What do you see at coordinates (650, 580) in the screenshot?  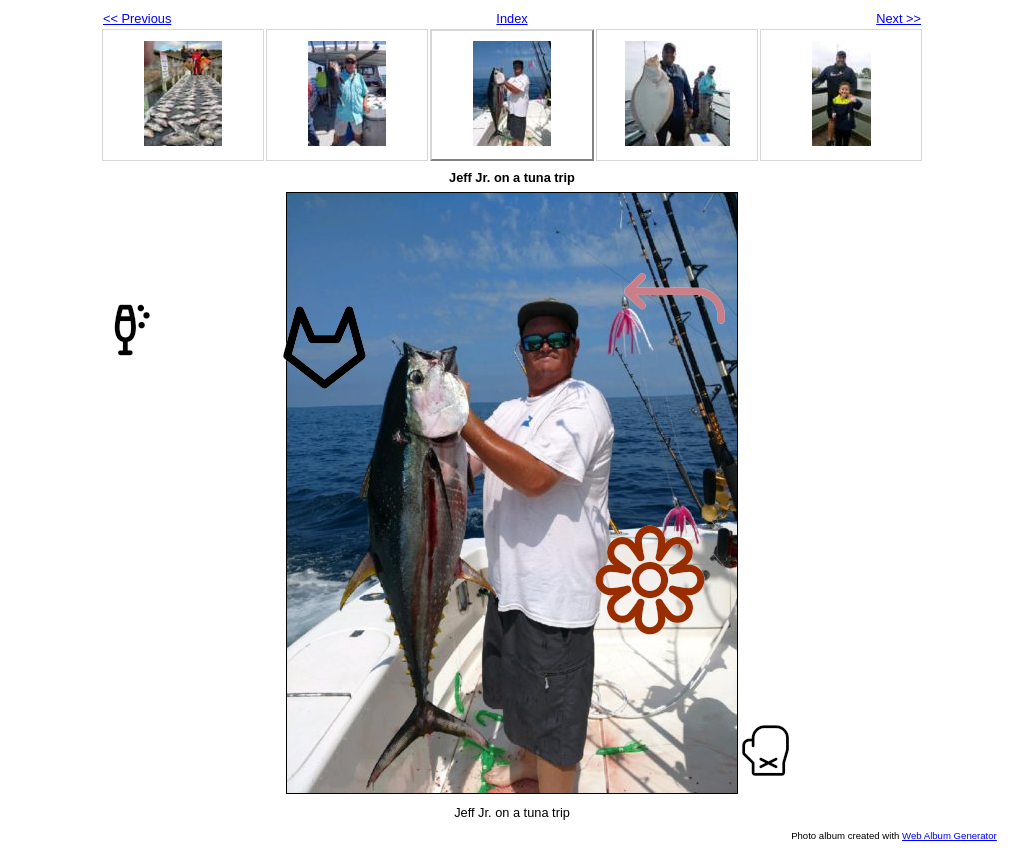 I see `access garden or plant care features` at bounding box center [650, 580].